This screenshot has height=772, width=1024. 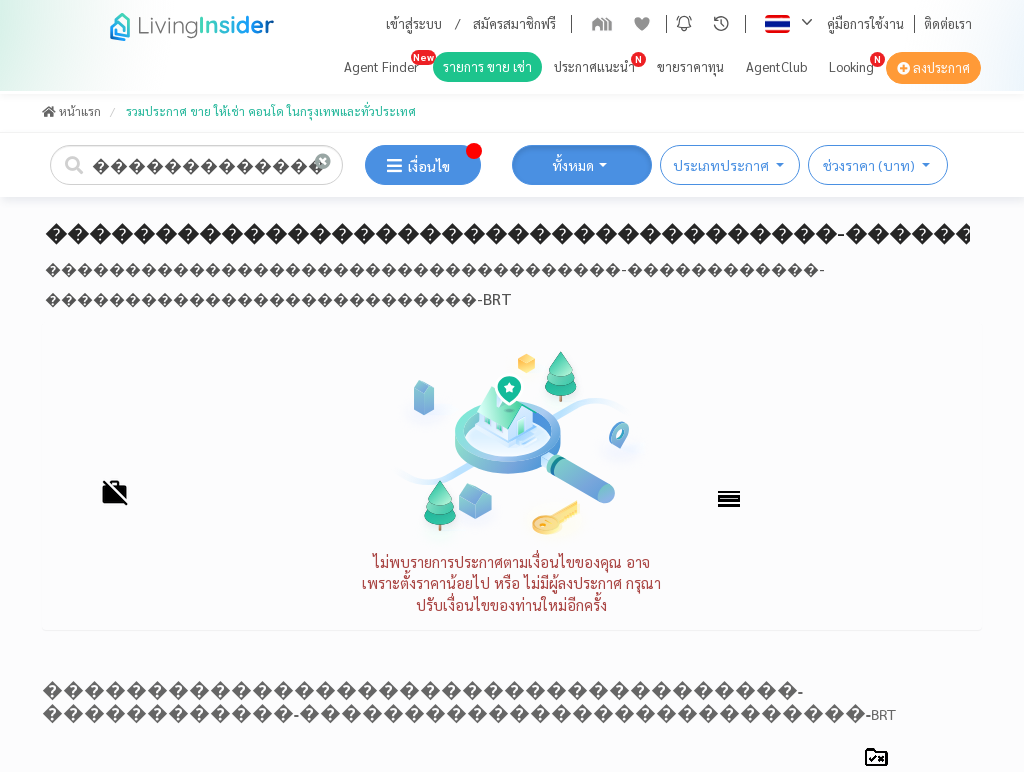 I want to click on access folder with validation rules, so click(x=876, y=757).